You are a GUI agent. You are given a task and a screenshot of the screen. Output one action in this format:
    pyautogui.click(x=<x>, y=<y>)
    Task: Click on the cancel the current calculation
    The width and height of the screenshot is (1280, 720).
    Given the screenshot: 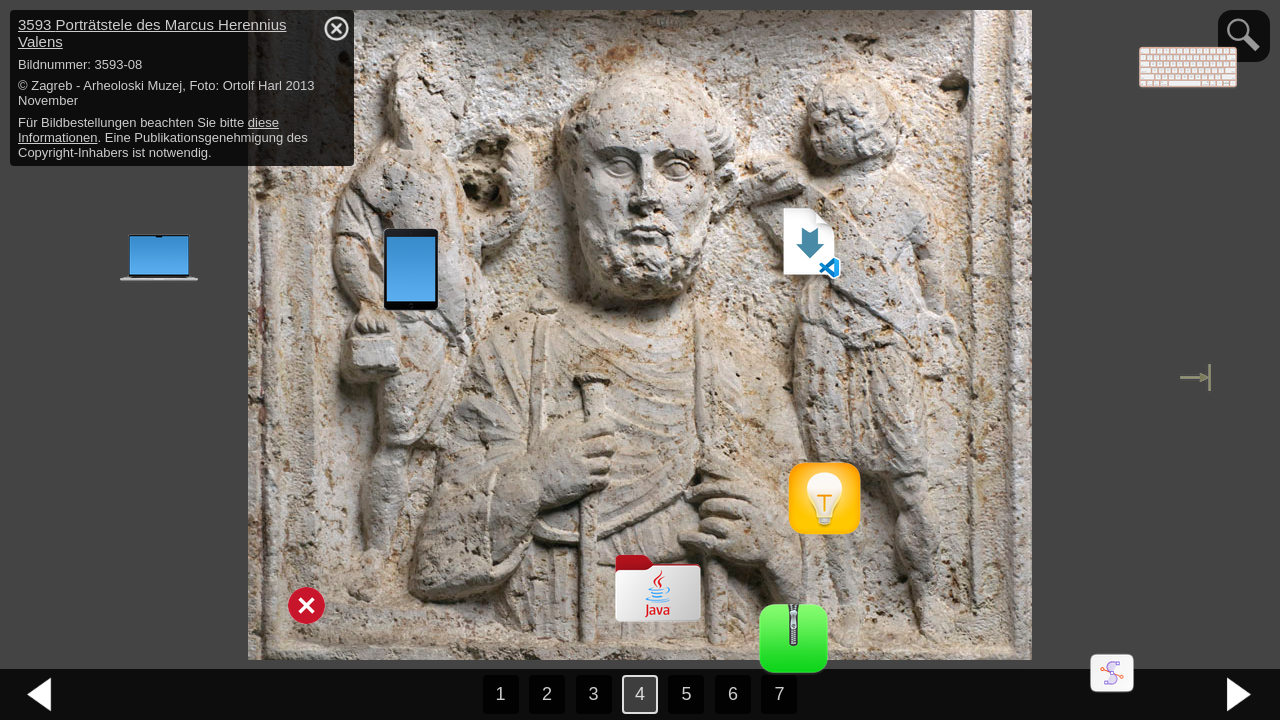 What is the action you would take?
    pyautogui.click(x=306, y=605)
    